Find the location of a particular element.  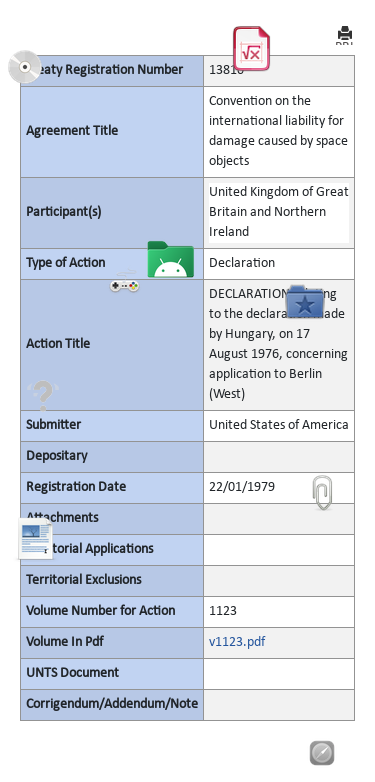

indicates an email has an attachment is located at coordinates (322, 492).